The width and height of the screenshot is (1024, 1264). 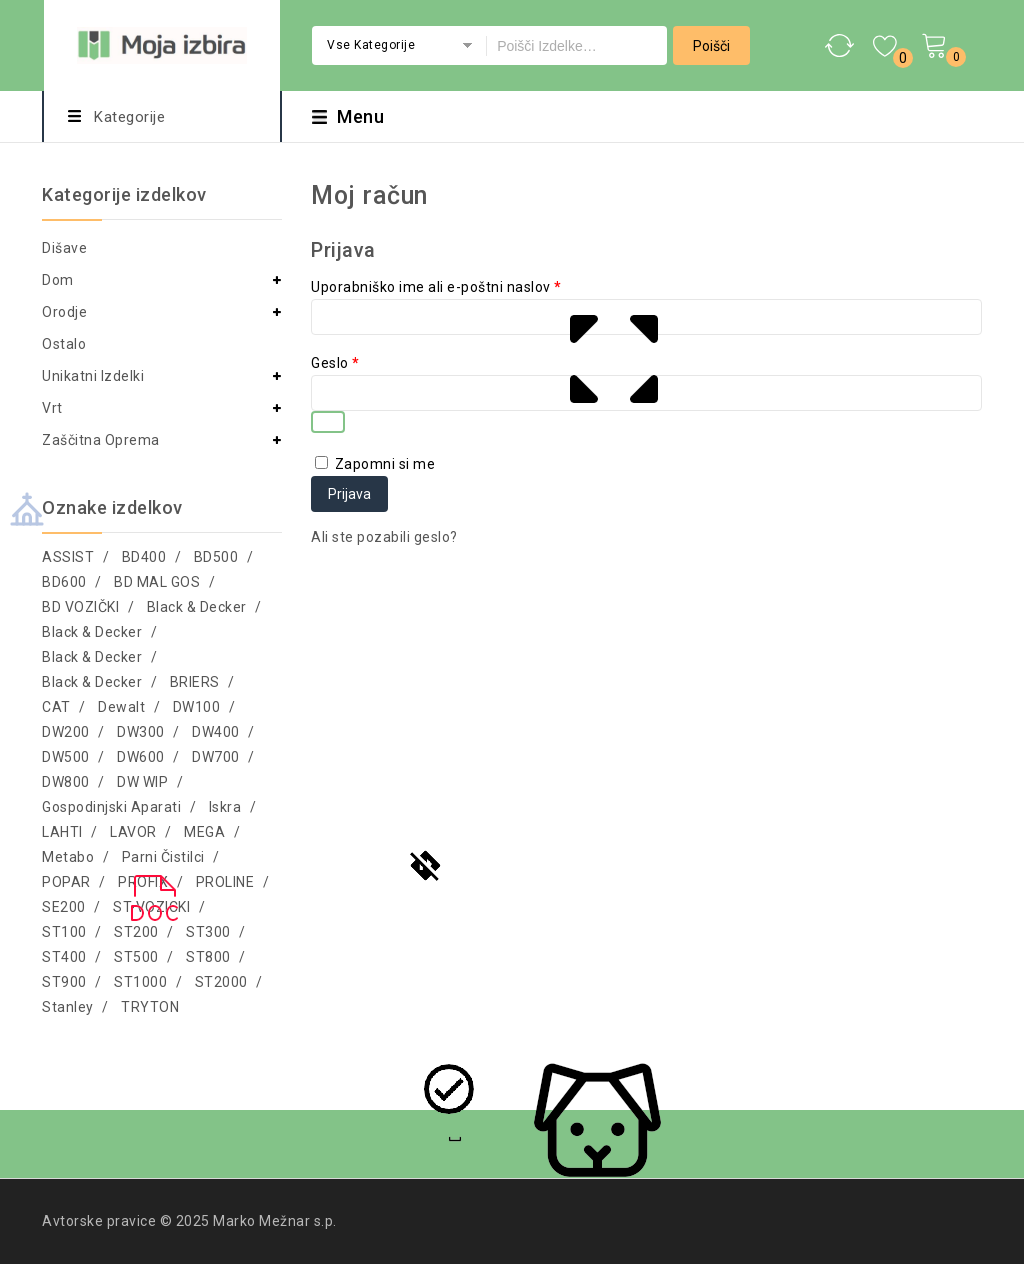 What do you see at coordinates (597, 1122) in the screenshot?
I see `access pet-related features or settings` at bounding box center [597, 1122].